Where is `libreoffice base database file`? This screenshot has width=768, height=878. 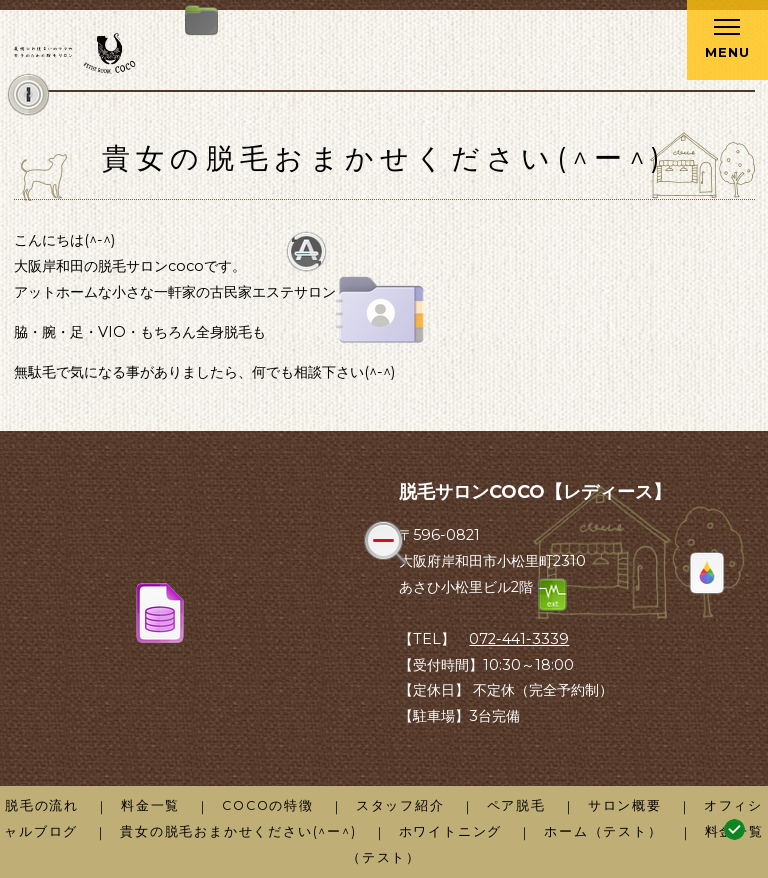 libreoffice base database file is located at coordinates (160, 613).